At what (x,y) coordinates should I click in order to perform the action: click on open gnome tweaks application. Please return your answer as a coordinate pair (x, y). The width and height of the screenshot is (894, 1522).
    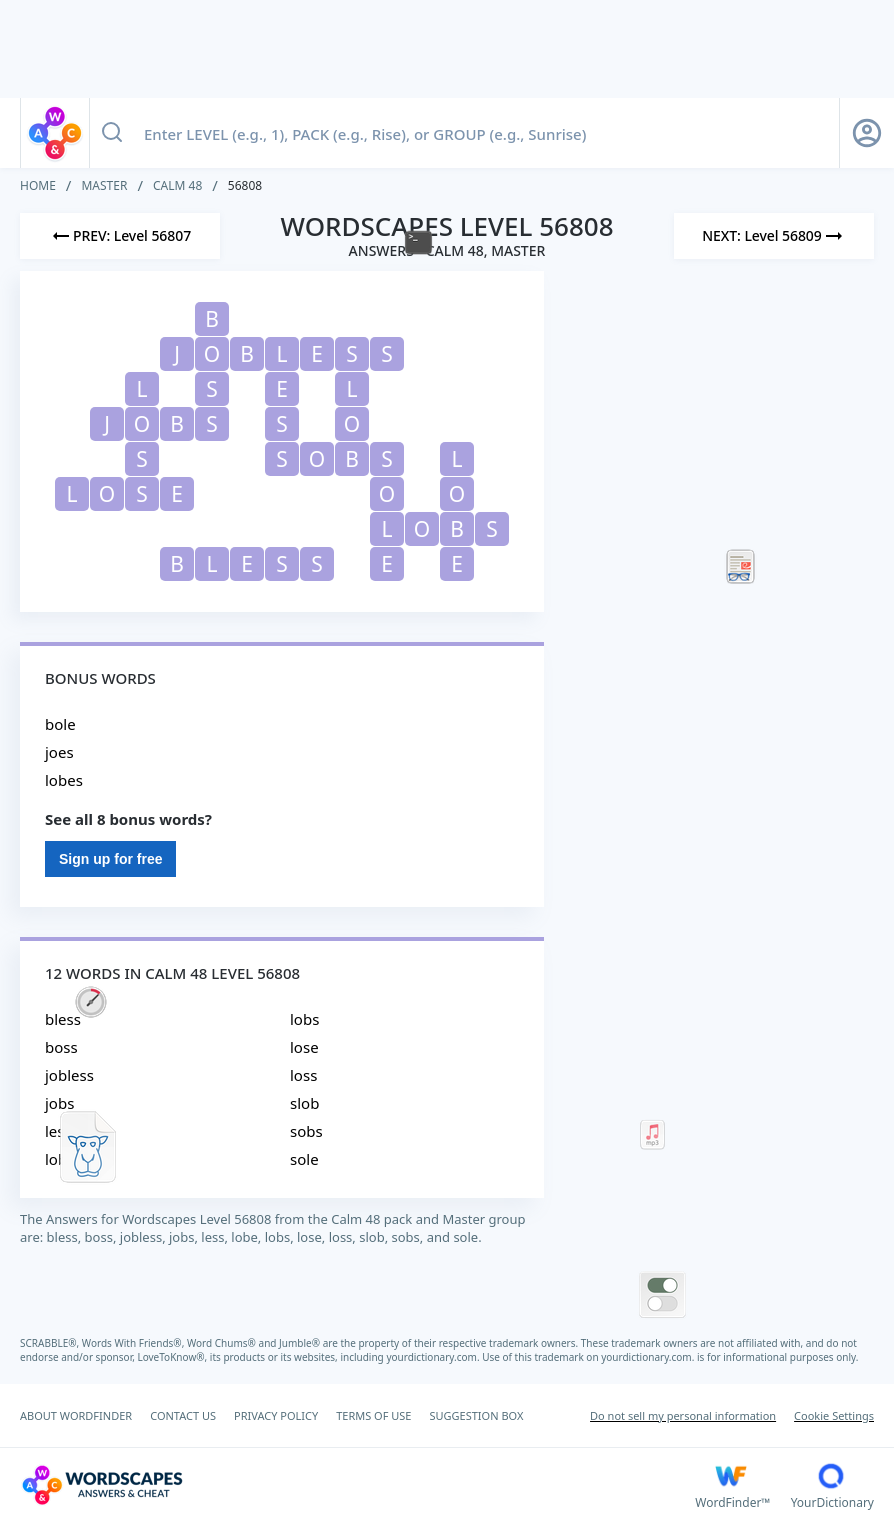
    Looking at the image, I should click on (662, 1294).